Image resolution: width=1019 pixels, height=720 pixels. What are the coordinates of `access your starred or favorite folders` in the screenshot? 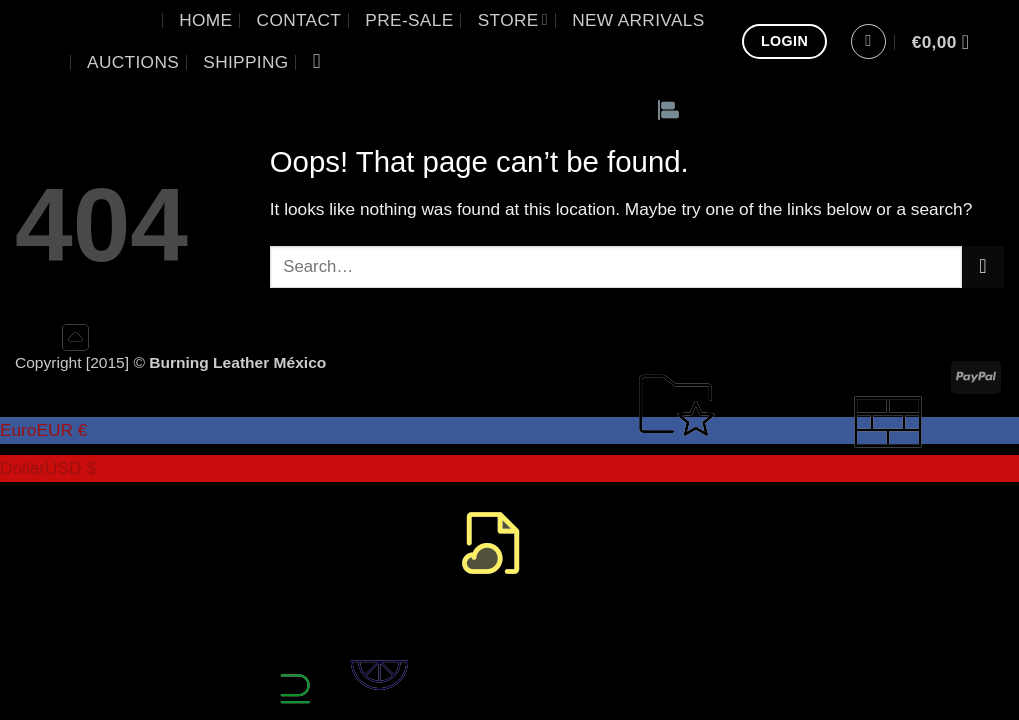 It's located at (675, 402).